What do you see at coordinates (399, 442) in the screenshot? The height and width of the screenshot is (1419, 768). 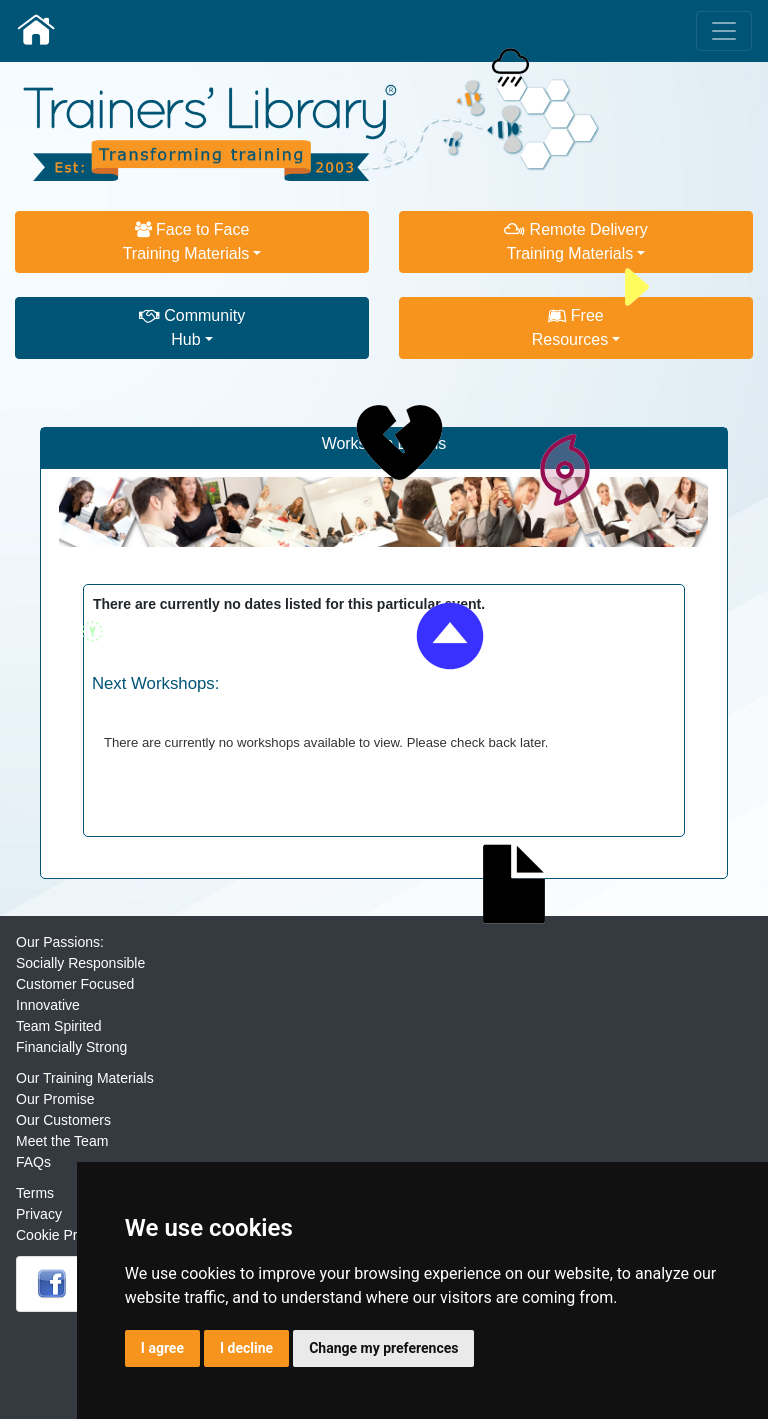 I see `unlike or remove from favorites` at bounding box center [399, 442].